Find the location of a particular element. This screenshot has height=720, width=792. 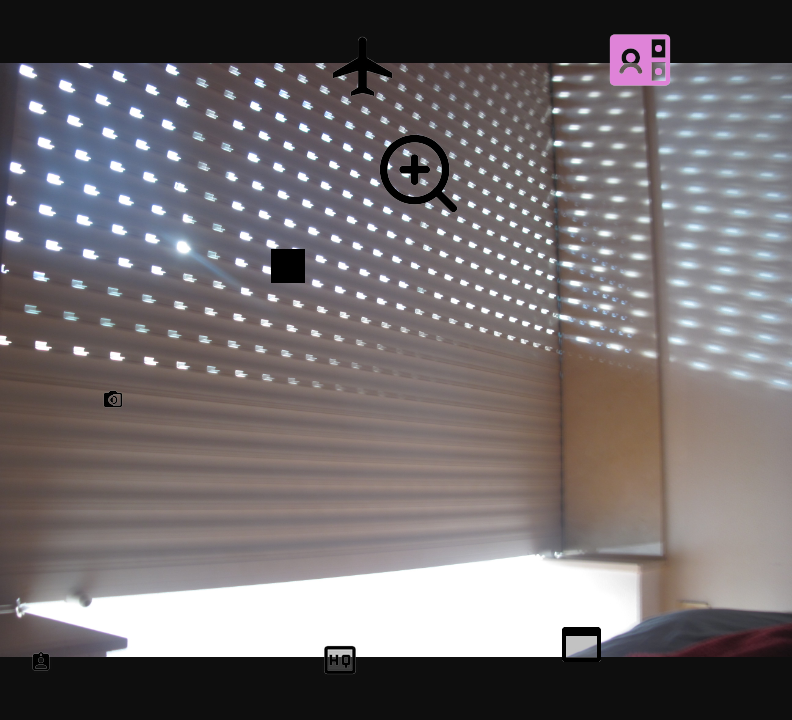

open a web browser or web view is located at coordinates (581, 644).